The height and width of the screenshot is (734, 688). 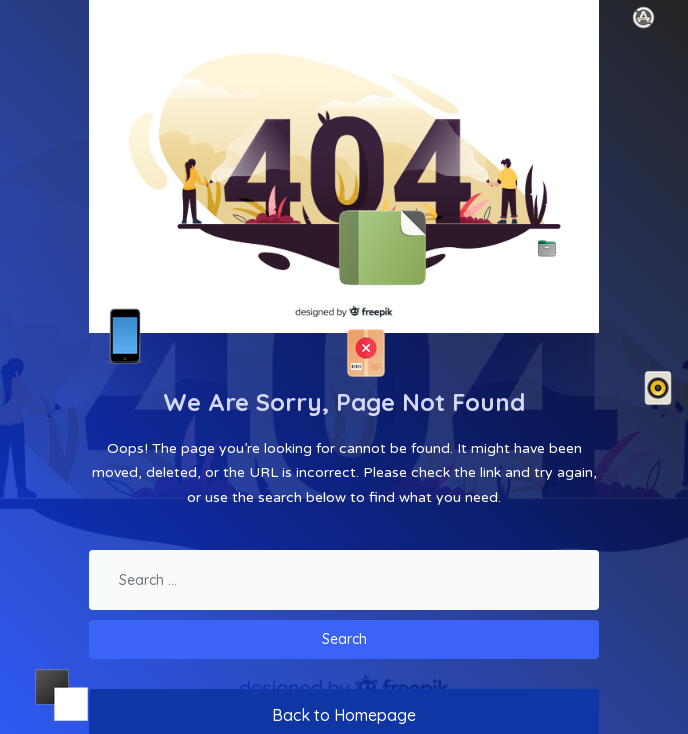 What do you see at coordinates (366, 353) in the screenshot?
I see `indicates a package scheduled for removal` at bounding box center [366, 353].